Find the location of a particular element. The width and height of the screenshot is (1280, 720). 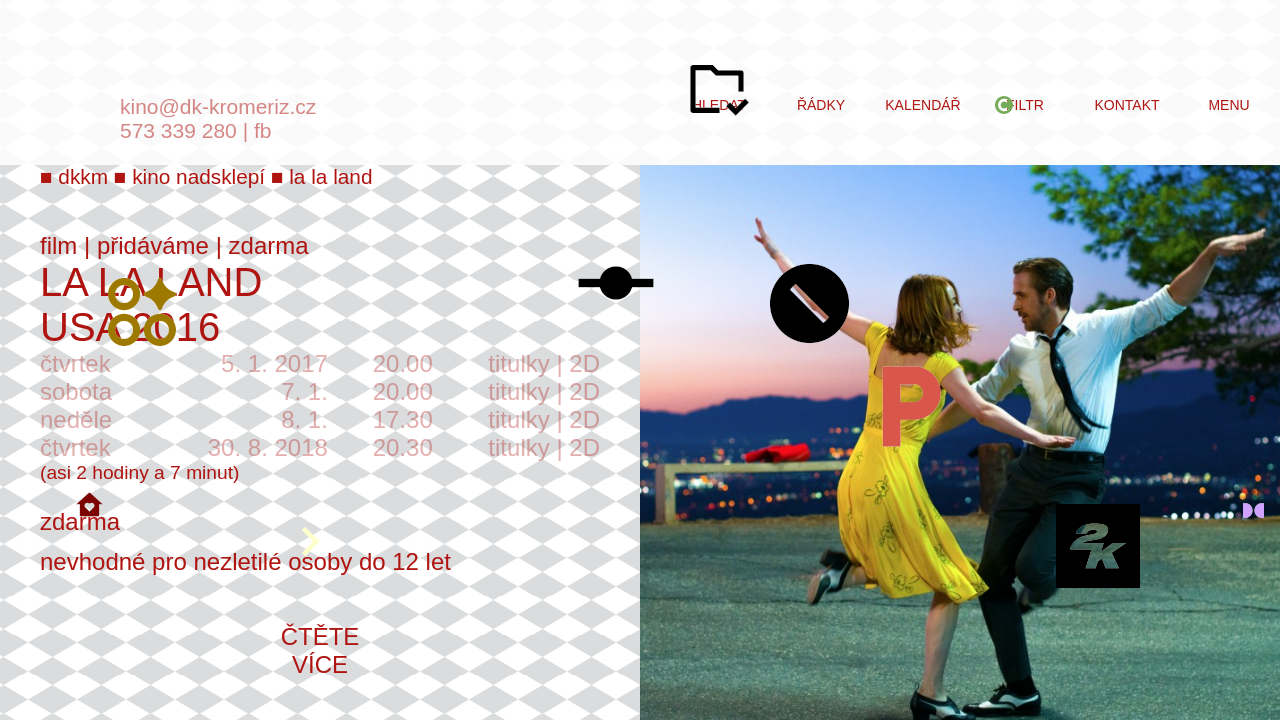

indicates a parking area or facility is located at coordinates (909, 406).